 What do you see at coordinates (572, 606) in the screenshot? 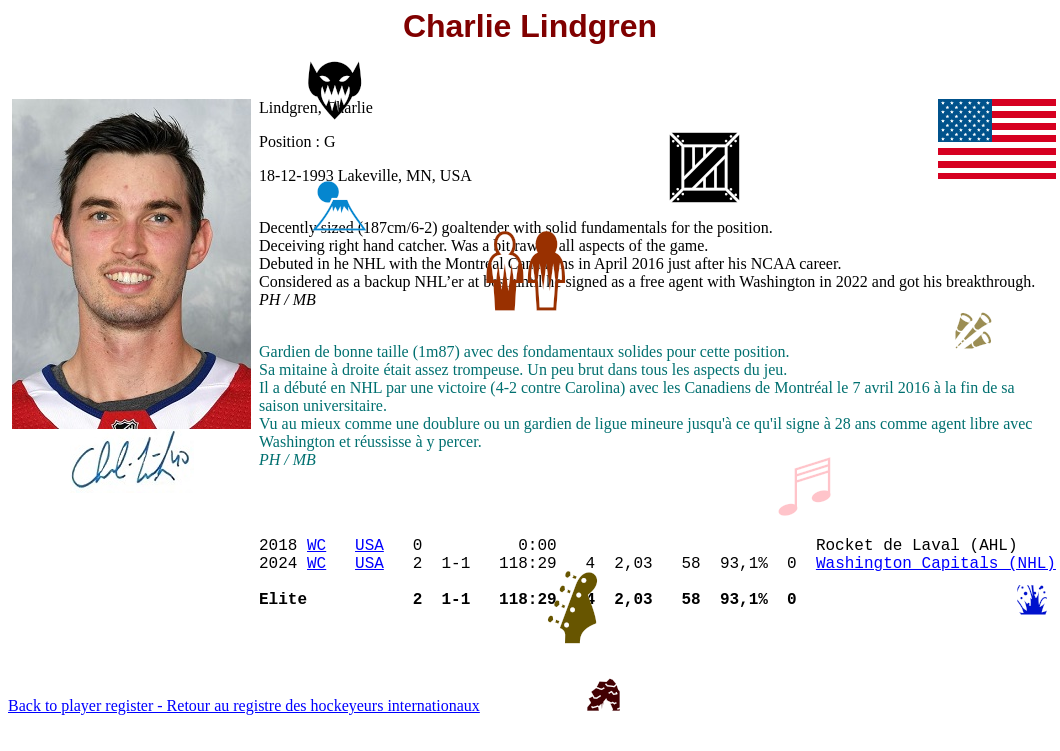
I see `access bass guitar or music settings` at bounding box center [572, 606].